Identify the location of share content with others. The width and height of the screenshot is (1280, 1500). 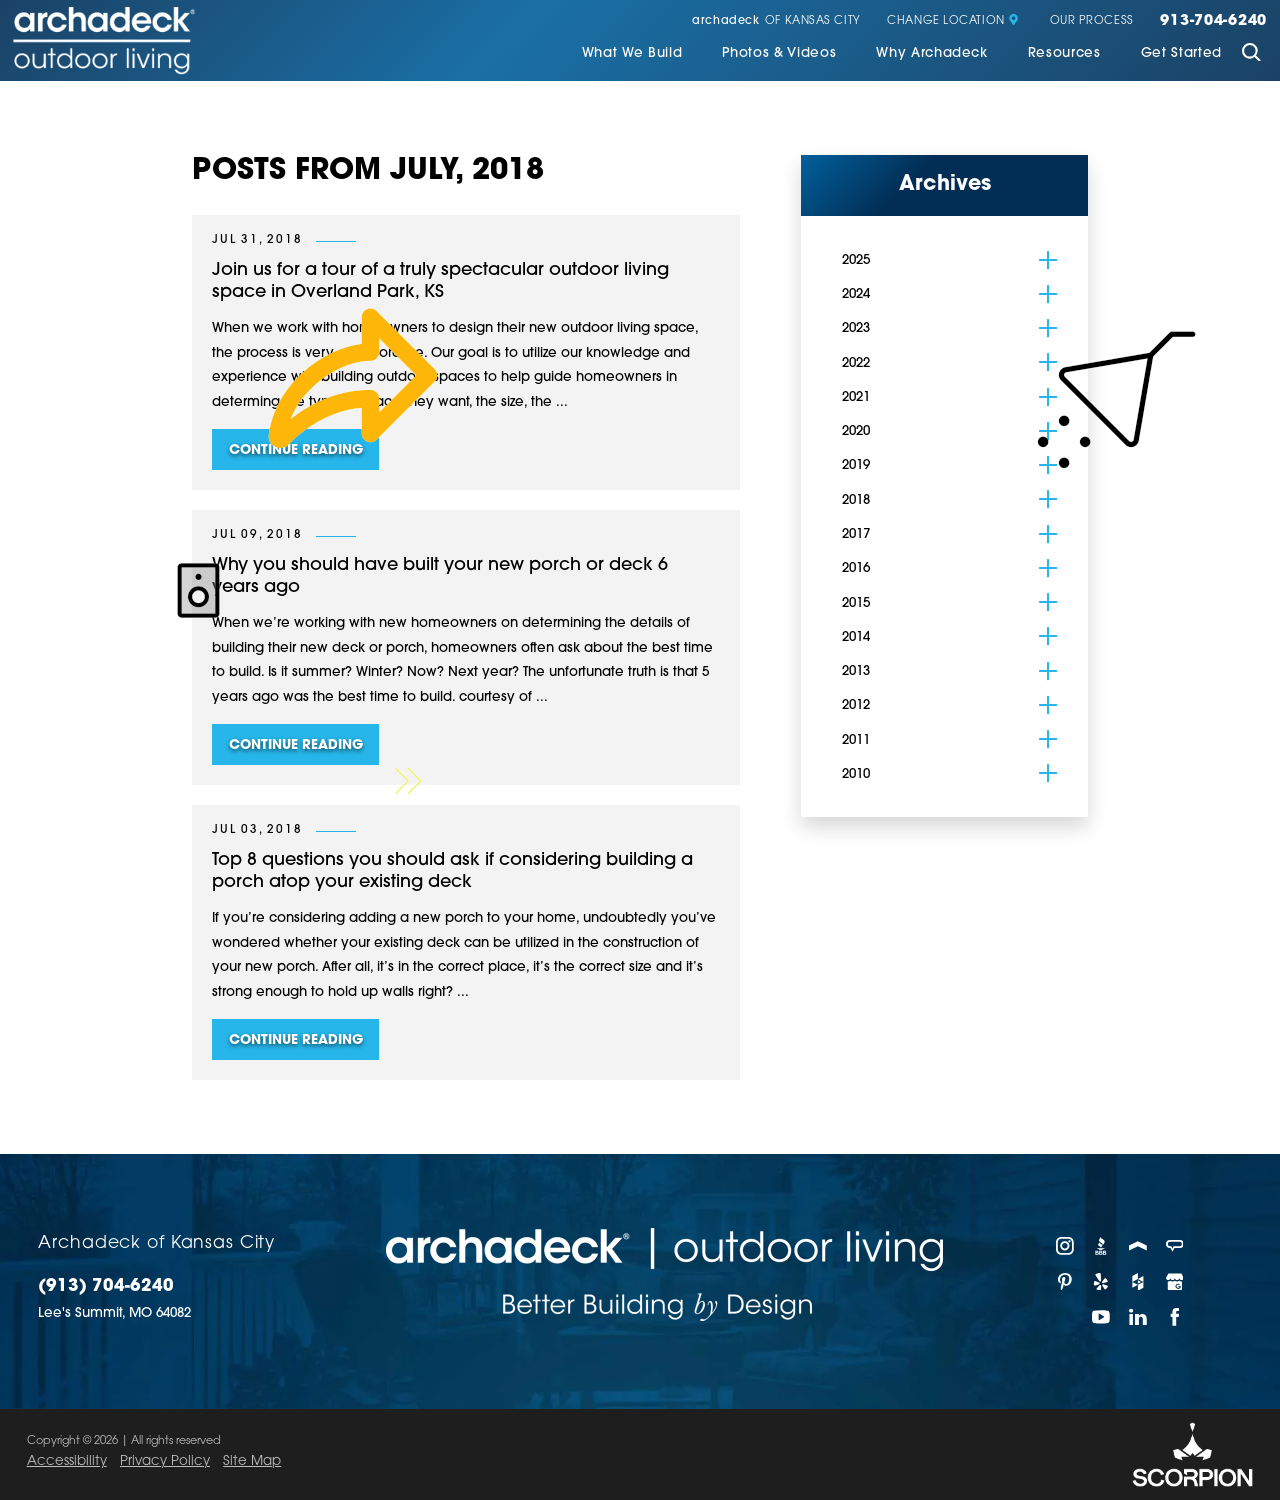
(353, 387).